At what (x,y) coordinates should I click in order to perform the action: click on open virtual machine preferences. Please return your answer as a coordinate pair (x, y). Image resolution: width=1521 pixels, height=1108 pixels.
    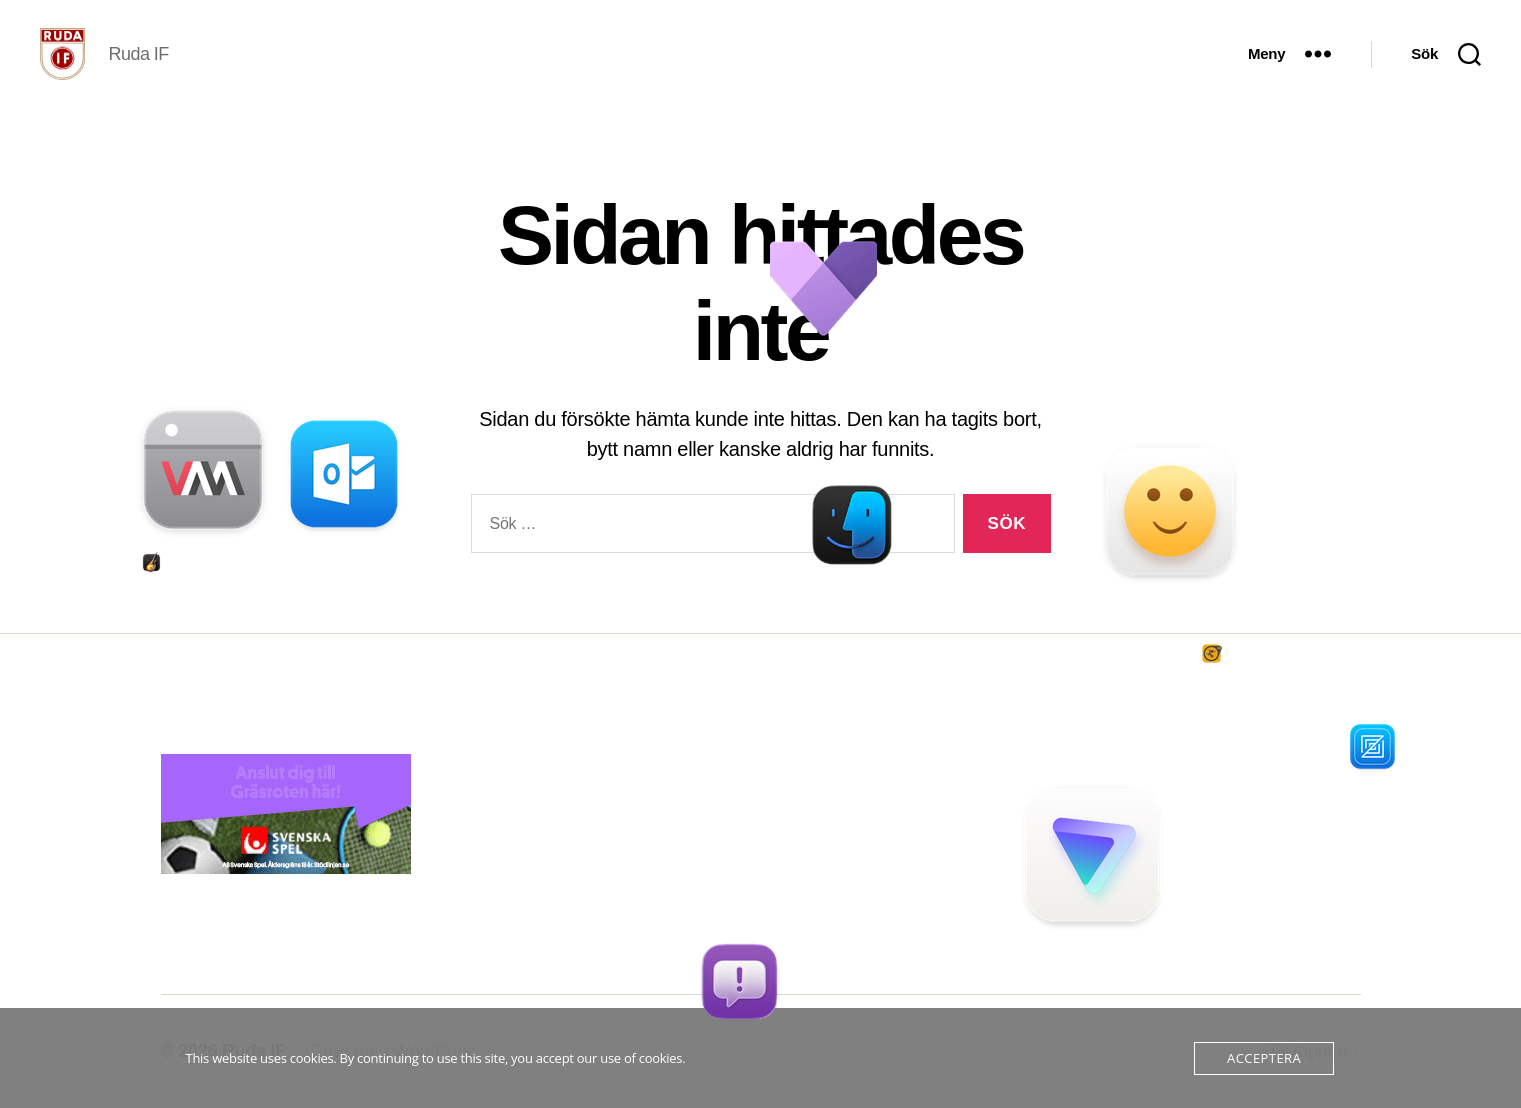
    Looking at the image, I should click on (203, 472).